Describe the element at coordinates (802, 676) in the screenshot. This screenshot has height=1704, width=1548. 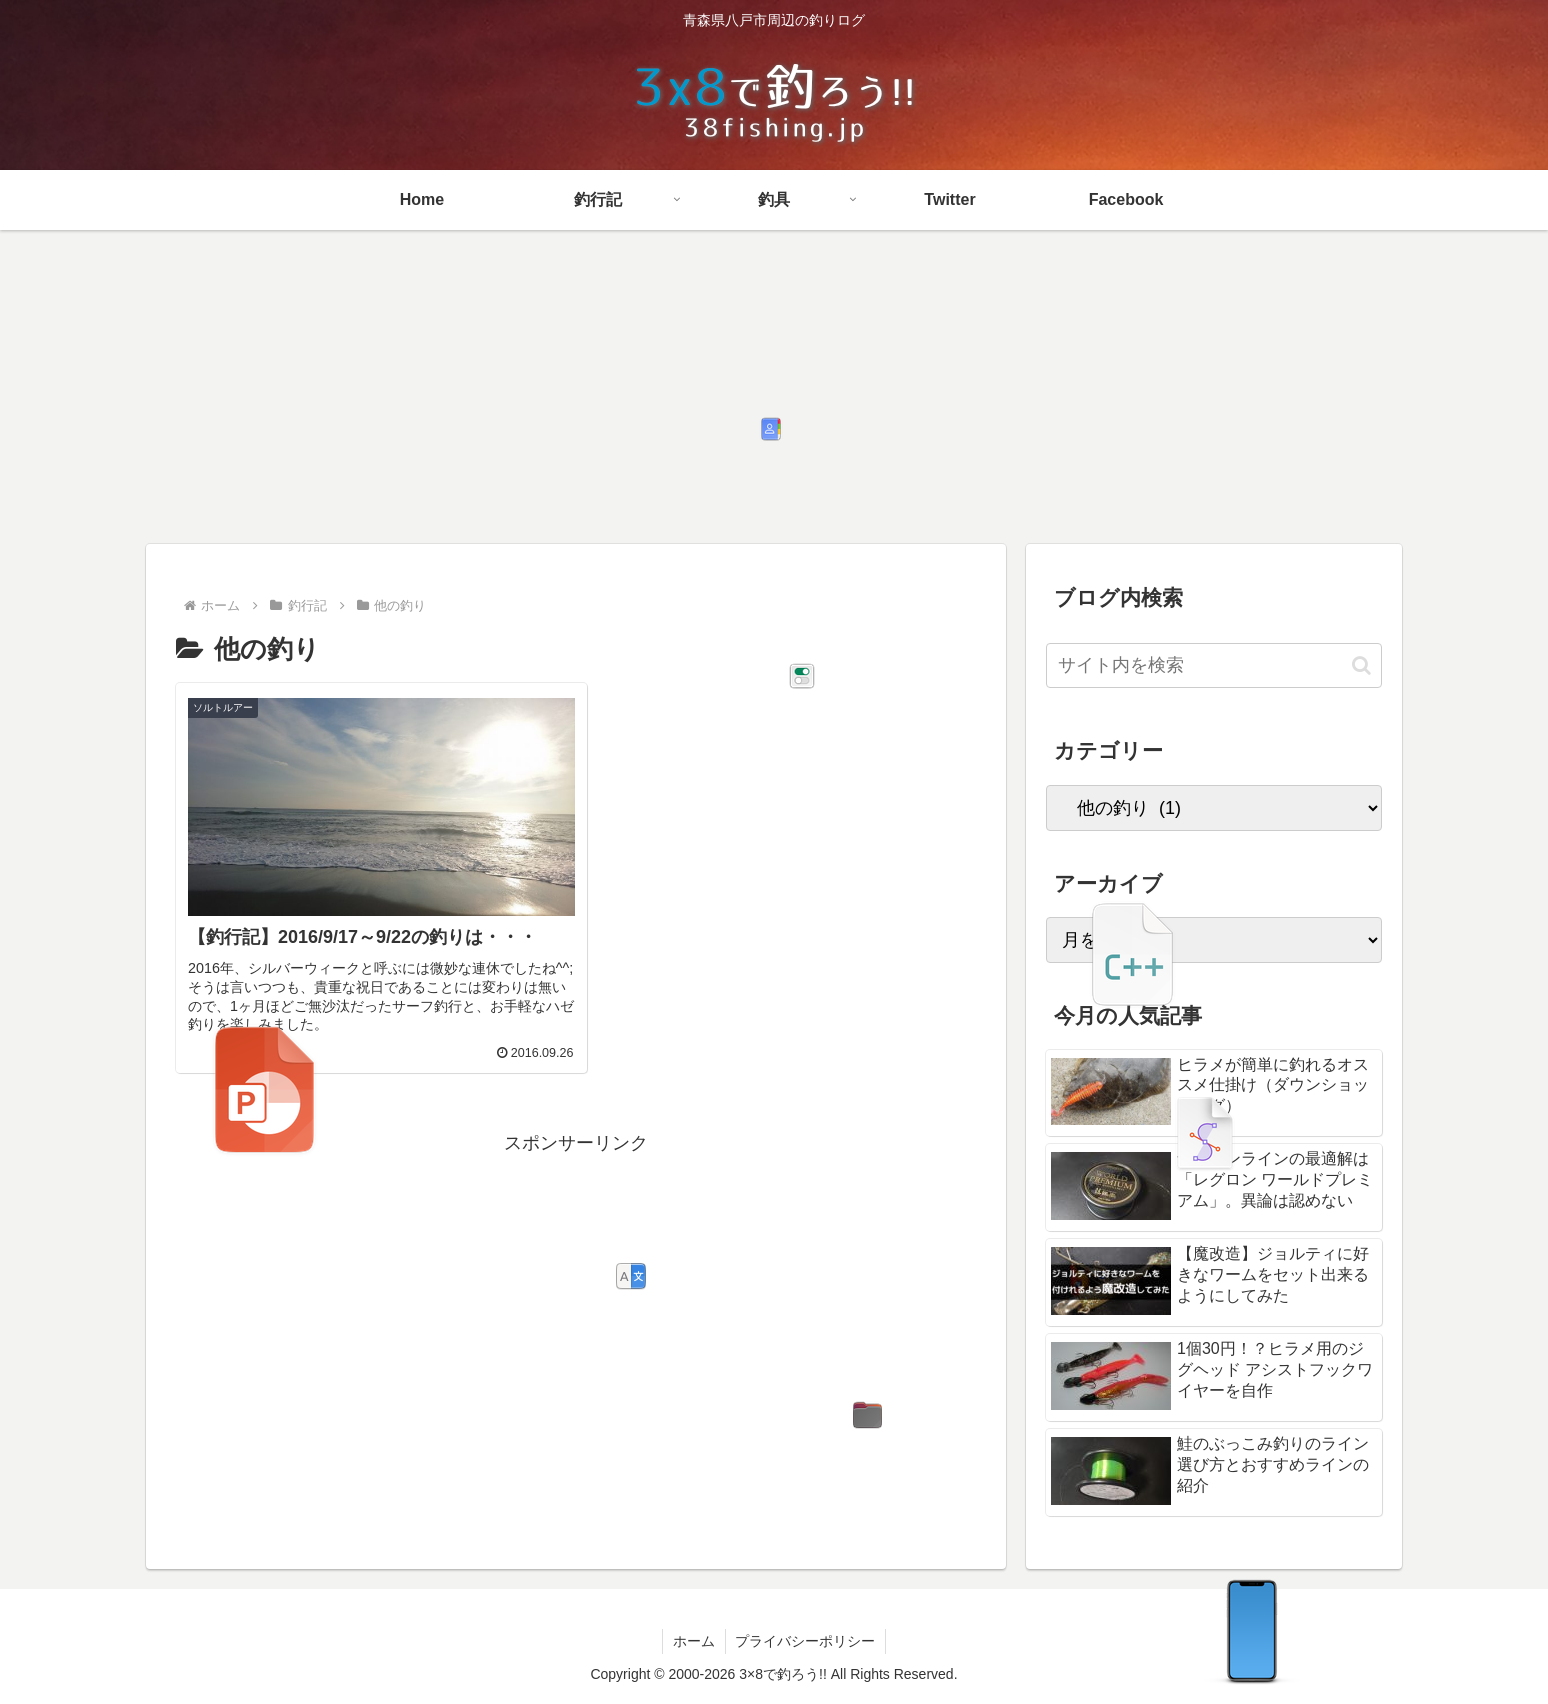
I see `access system settings and preferences` at that location.